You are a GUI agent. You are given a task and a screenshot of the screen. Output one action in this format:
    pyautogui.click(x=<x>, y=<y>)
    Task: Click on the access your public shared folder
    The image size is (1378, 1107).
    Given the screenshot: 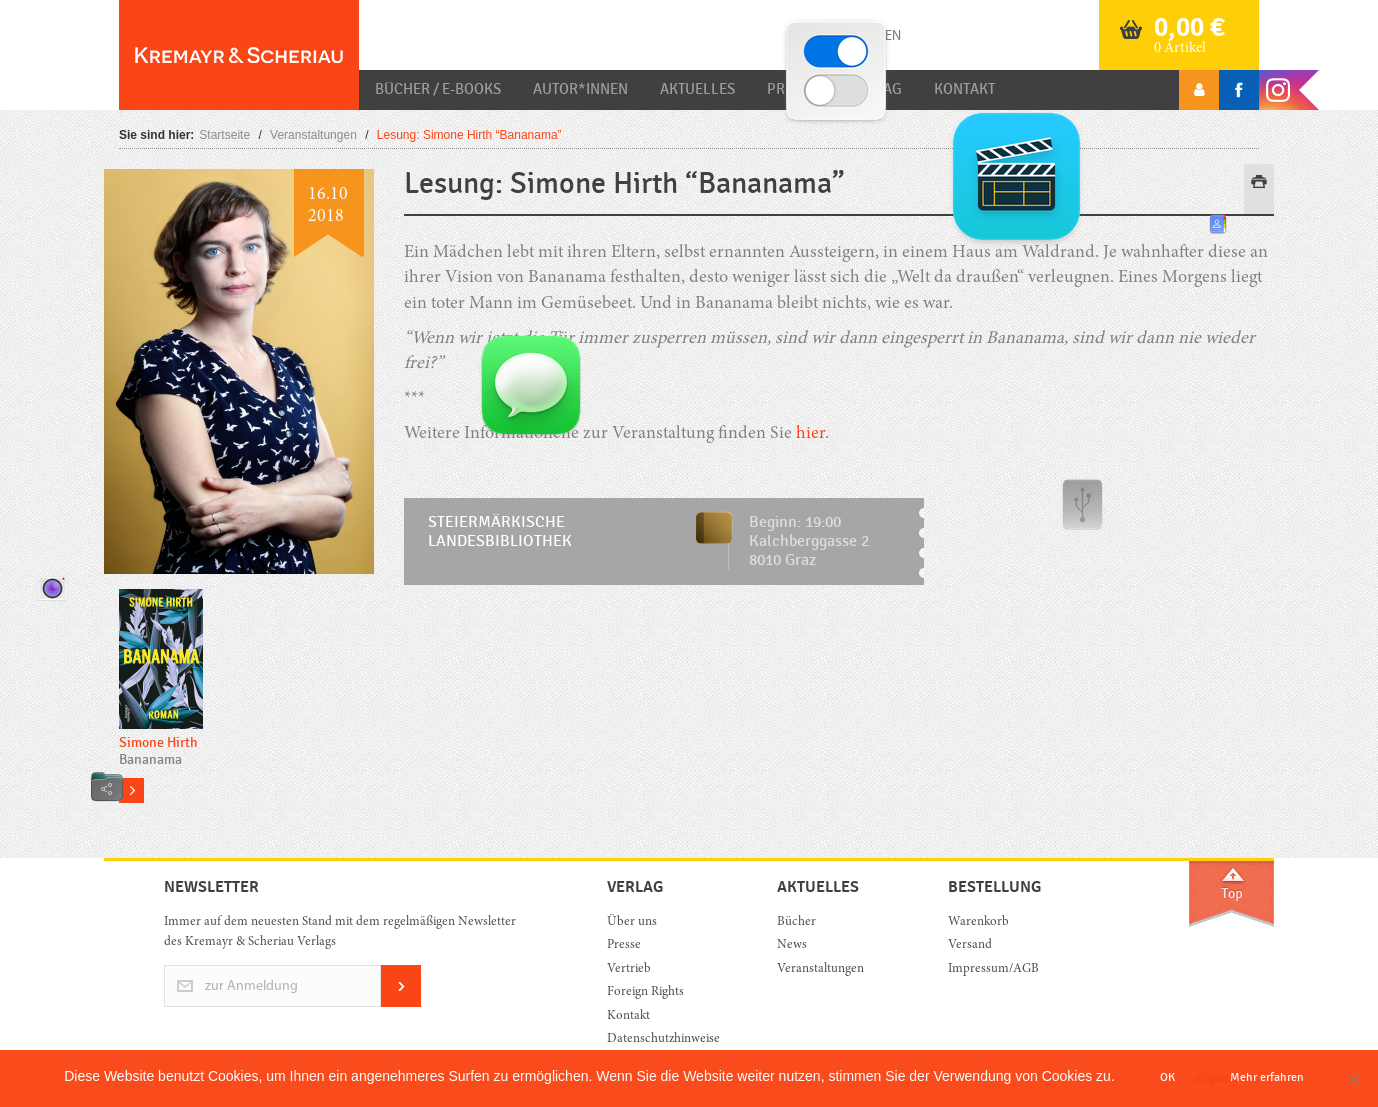 What is the action you would take?
    pyautogui.click(x=107, y=786)
    